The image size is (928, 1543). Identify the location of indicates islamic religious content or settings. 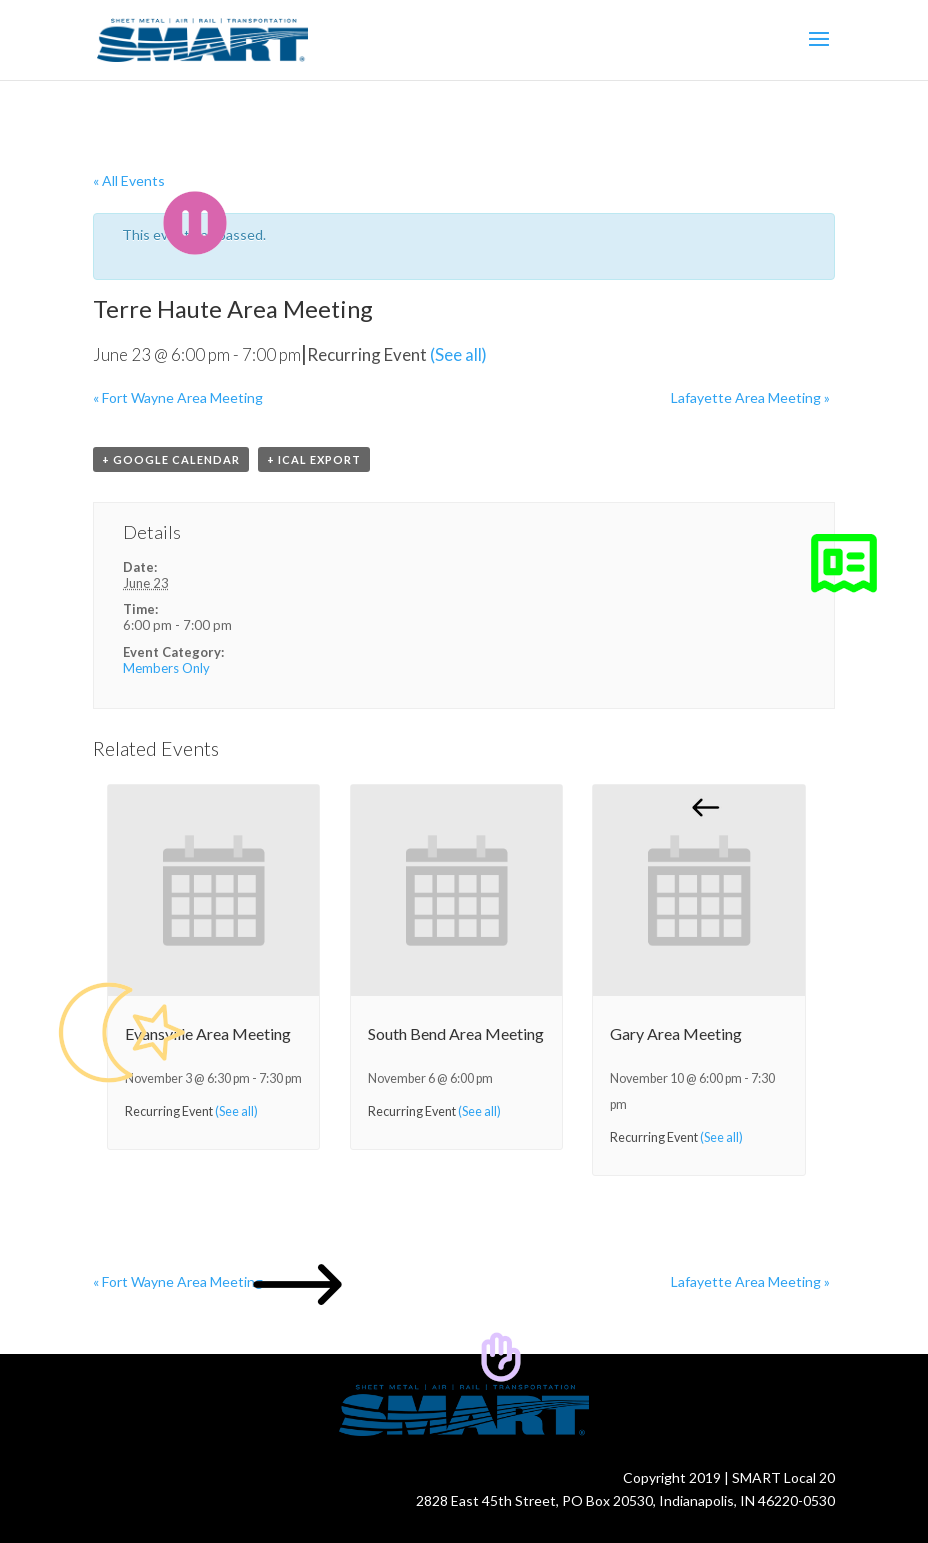
(117, 1032).